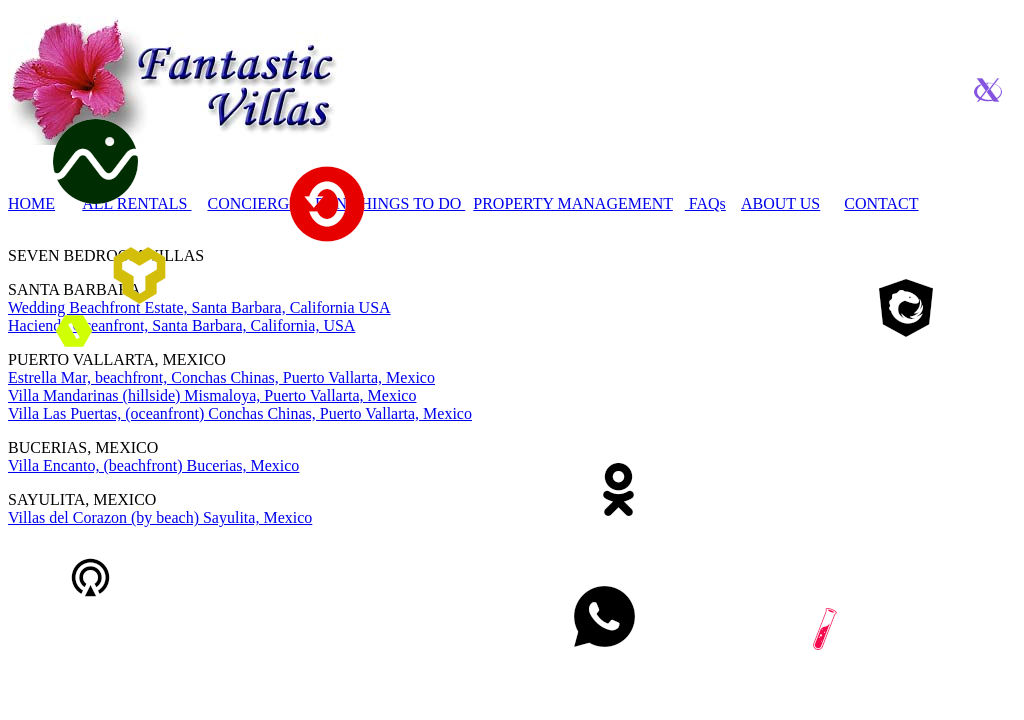 The height and width of the screenshot is (720, 1024). I want to click on link to X.Org Foundation website, so click(988, 90).